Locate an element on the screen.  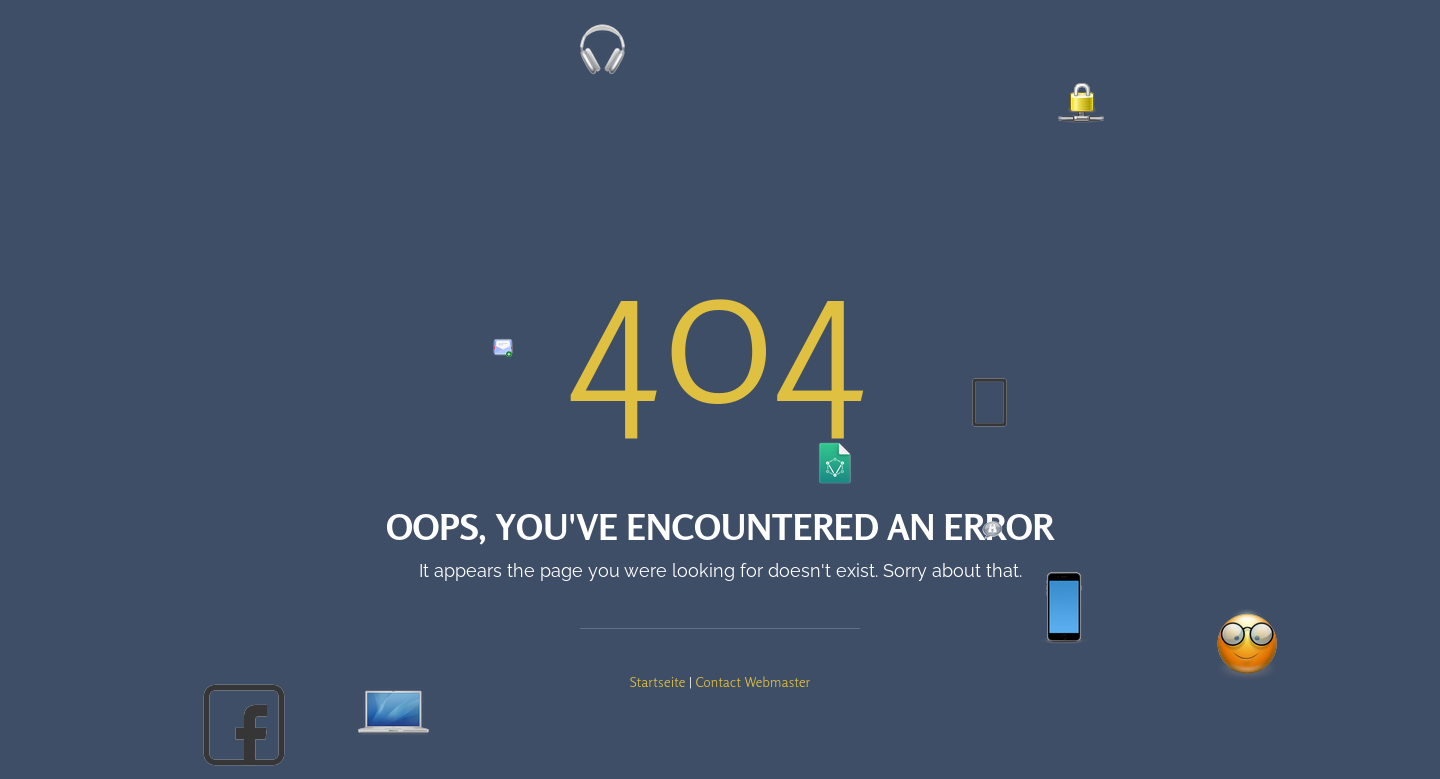
indicates a nerdy or studious status is located at coordinates (1247, 646).